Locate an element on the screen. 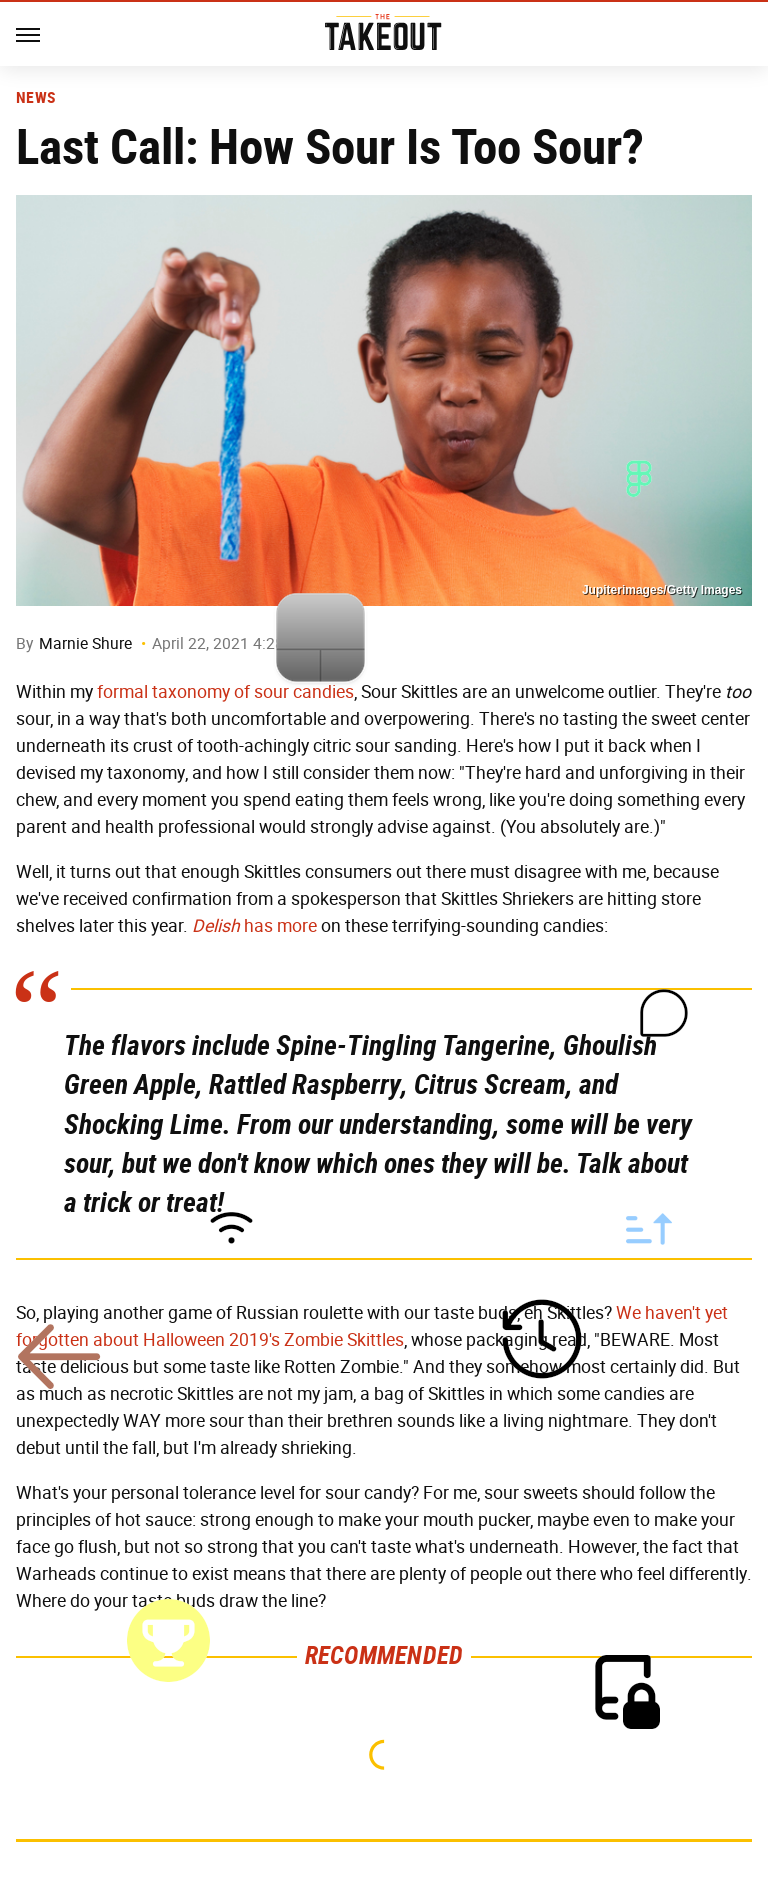  view achievements or accomplishments in your feed is located at coordinates (168, 1640).